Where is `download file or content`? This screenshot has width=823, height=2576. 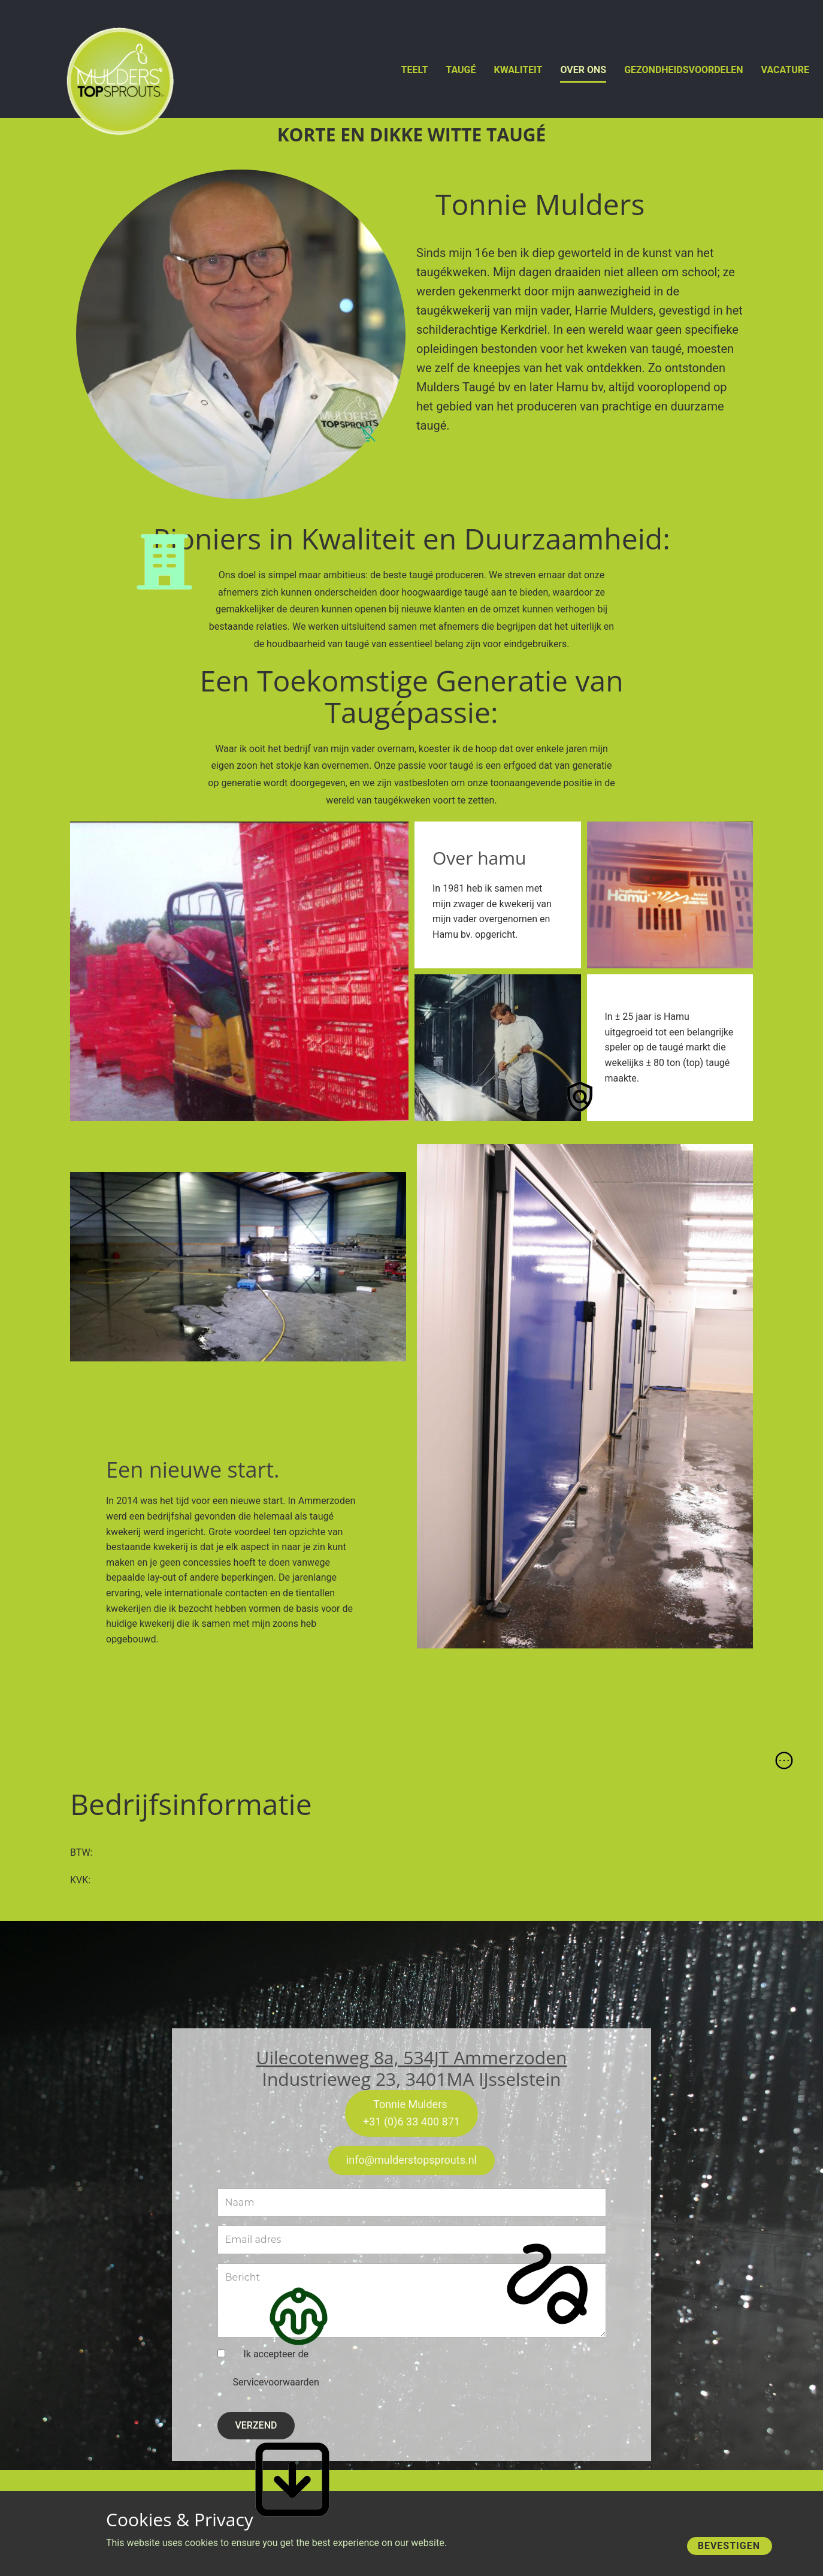 download file or content is located at coordinates (292, 2480).